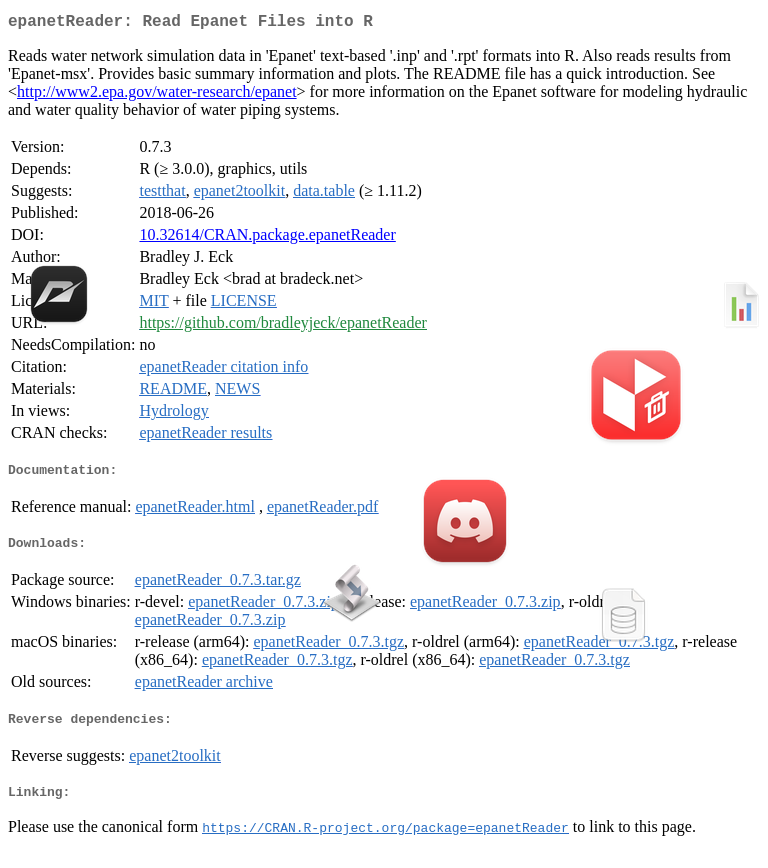  What do you see at coordinates (59, 294) in the screenshot?
I see `launch need for speed shift racing game` at bounding box center [59, 294].